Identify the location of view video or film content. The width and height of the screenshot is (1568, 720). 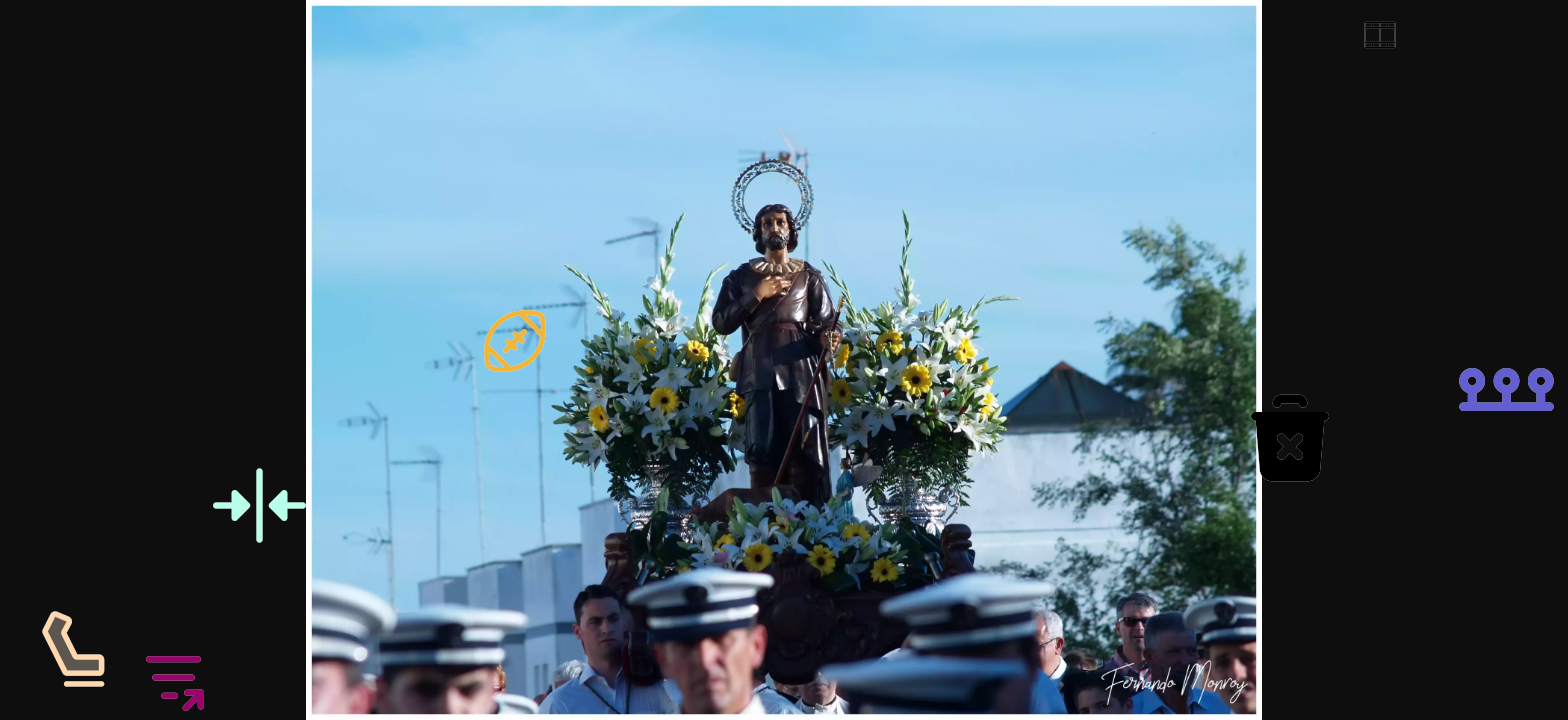
(1380, 35).